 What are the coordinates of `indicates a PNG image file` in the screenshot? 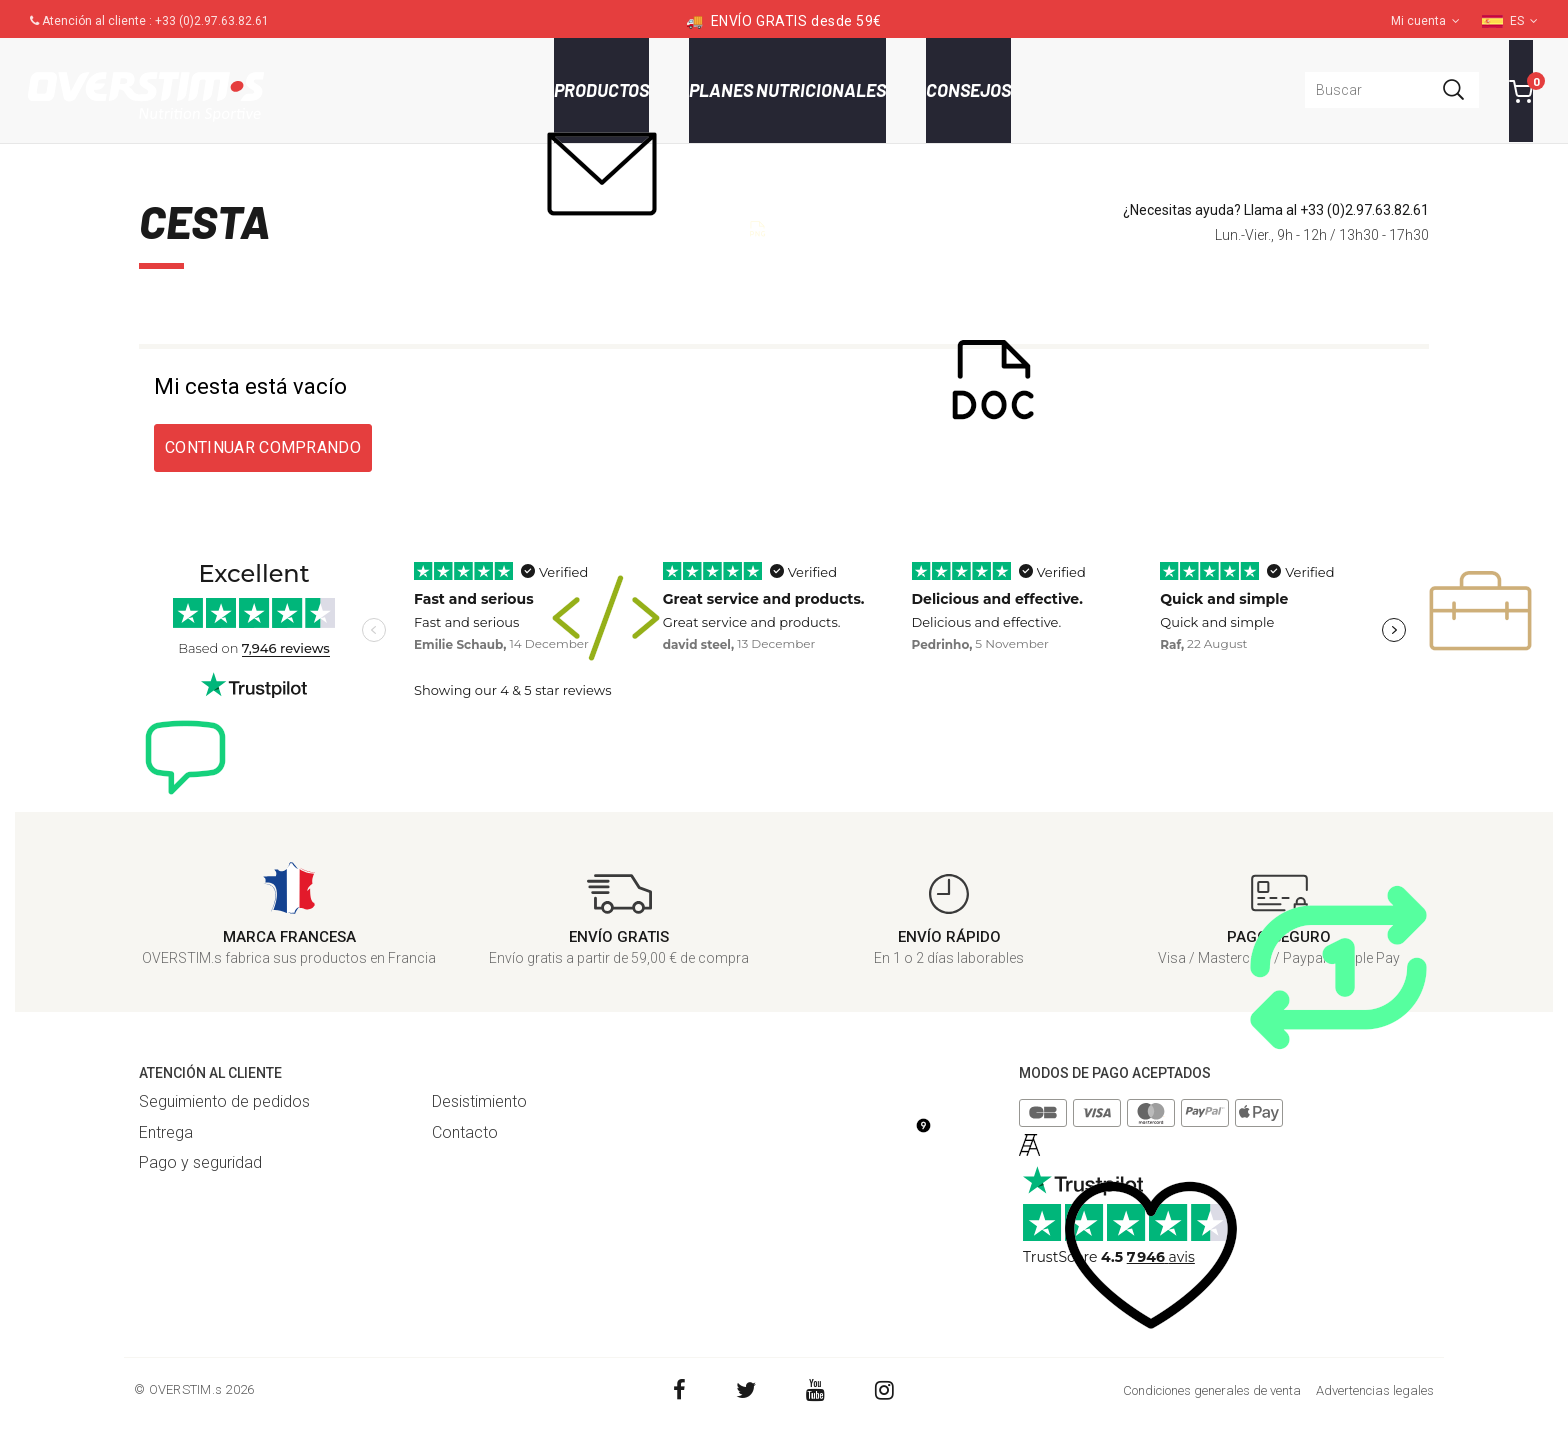 It's located at (757, 229).